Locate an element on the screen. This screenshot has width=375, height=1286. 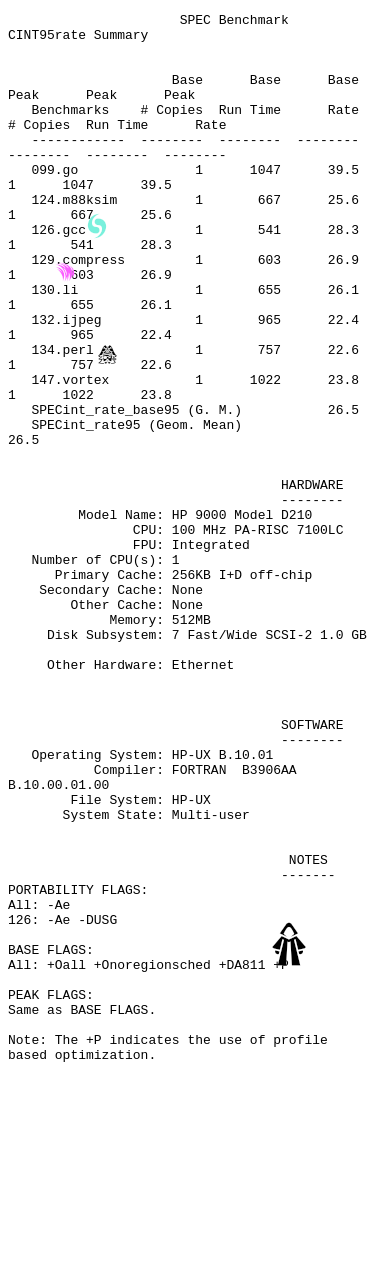
select robe or cloak equipment is located at coordinates (289, 944).